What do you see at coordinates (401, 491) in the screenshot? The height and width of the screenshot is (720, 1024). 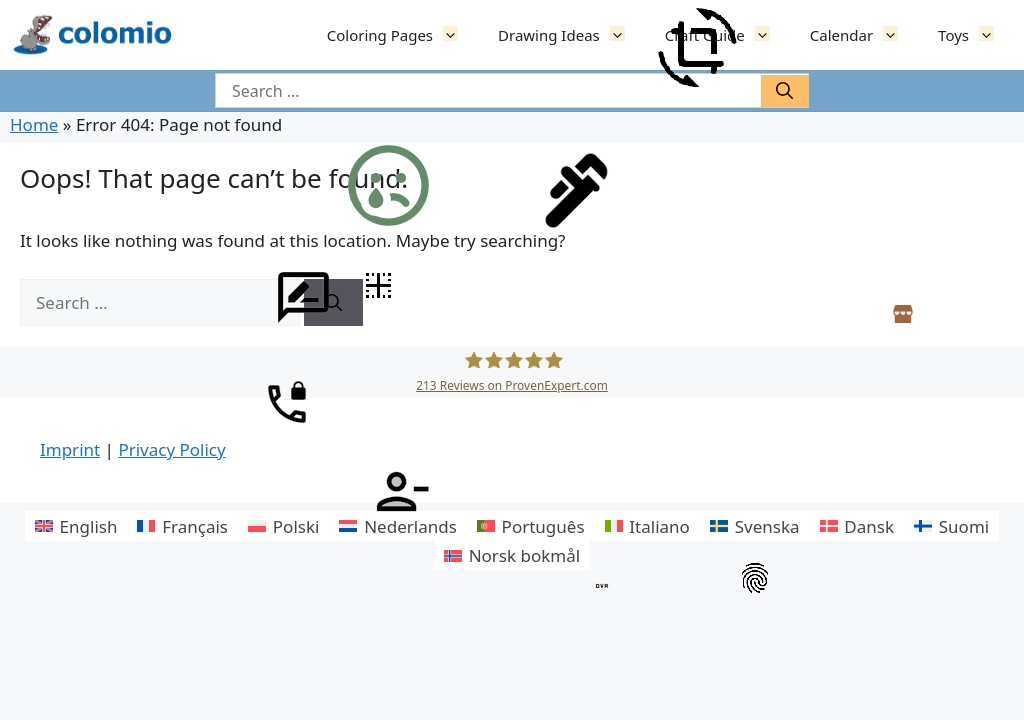 I see `remove a contact or friend` at bounding box center [401, 491].